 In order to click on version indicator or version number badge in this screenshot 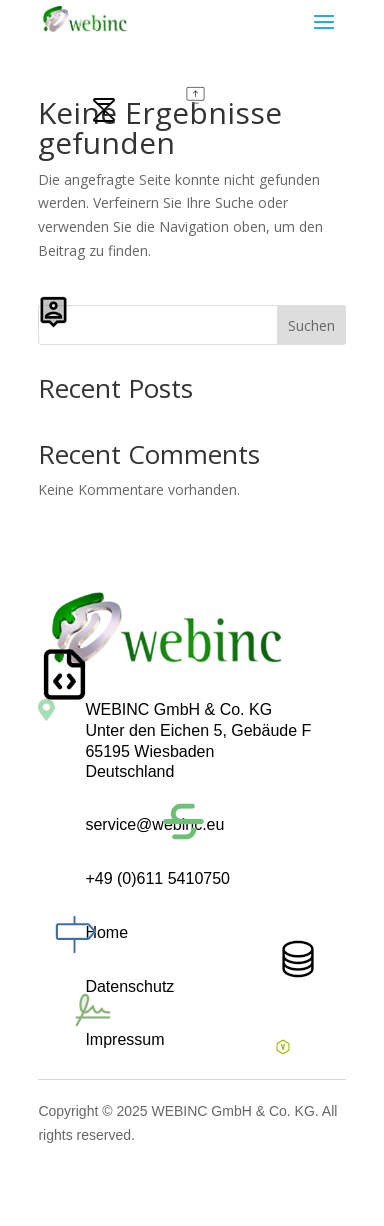, I will do `click(283, 1047)`.